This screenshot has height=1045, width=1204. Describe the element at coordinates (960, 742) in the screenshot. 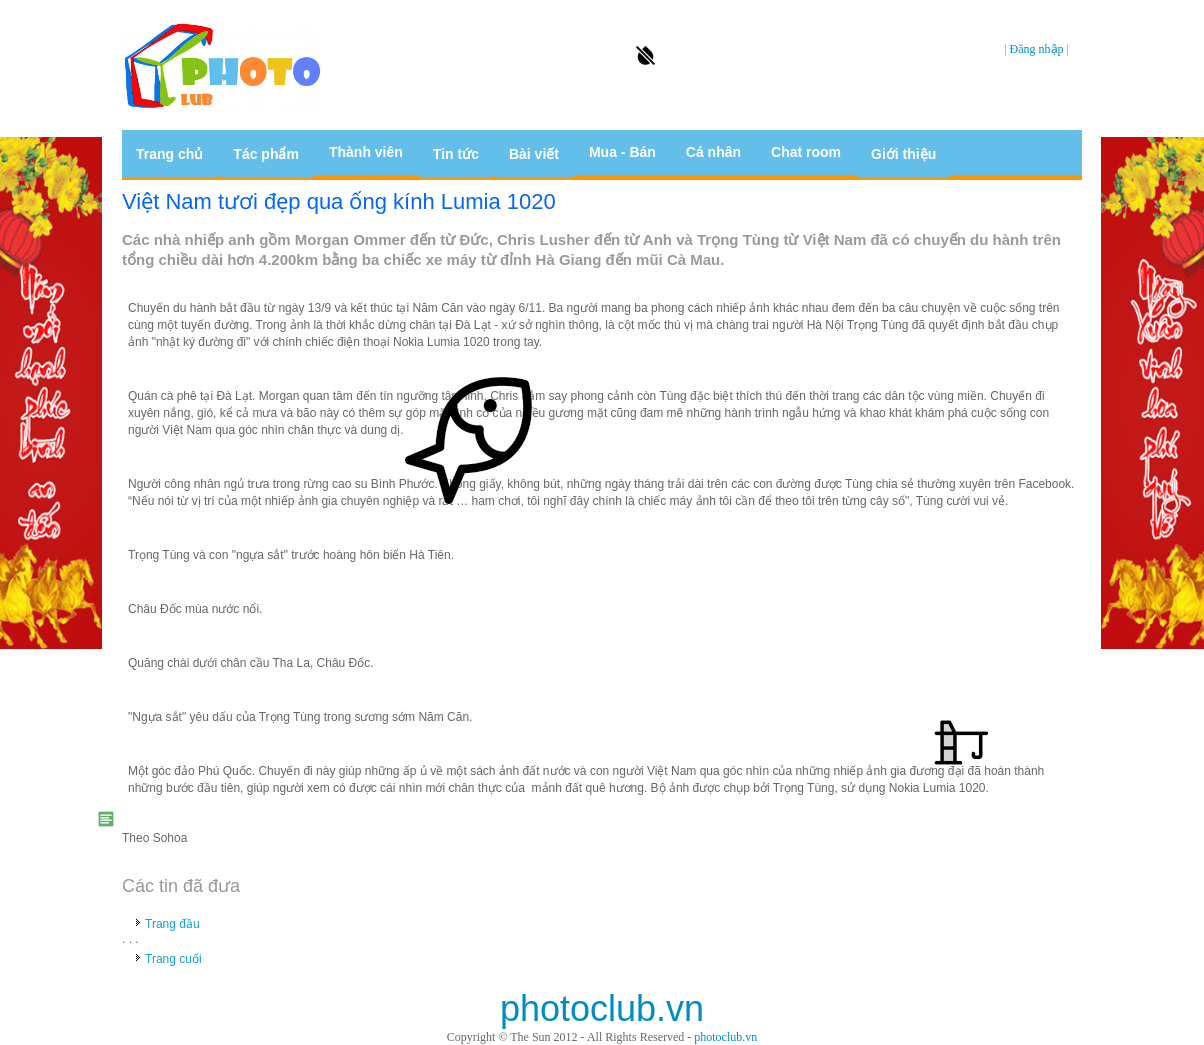

I see `construction or building in progress` at that location.